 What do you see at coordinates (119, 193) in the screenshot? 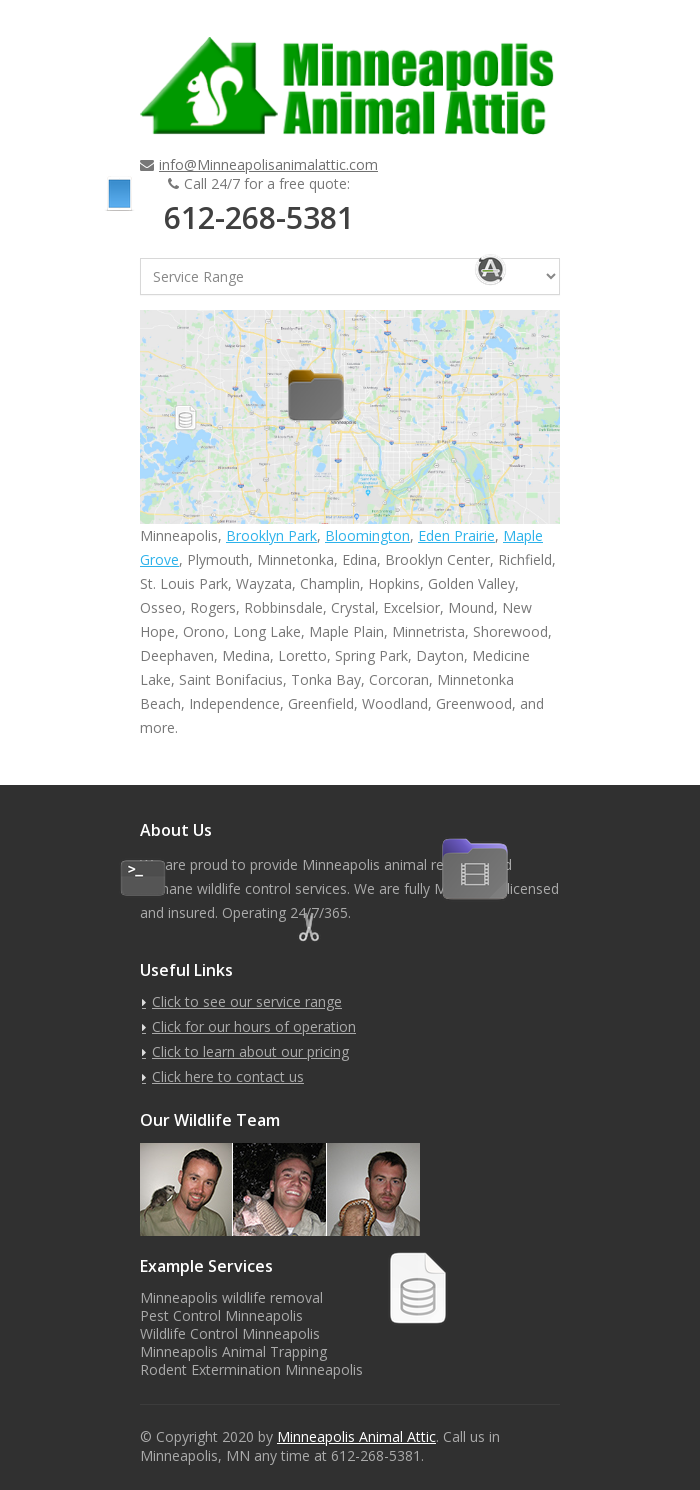
I see `iPad Air 2 device with cellular connectivity` at bounding box center [119, 193].